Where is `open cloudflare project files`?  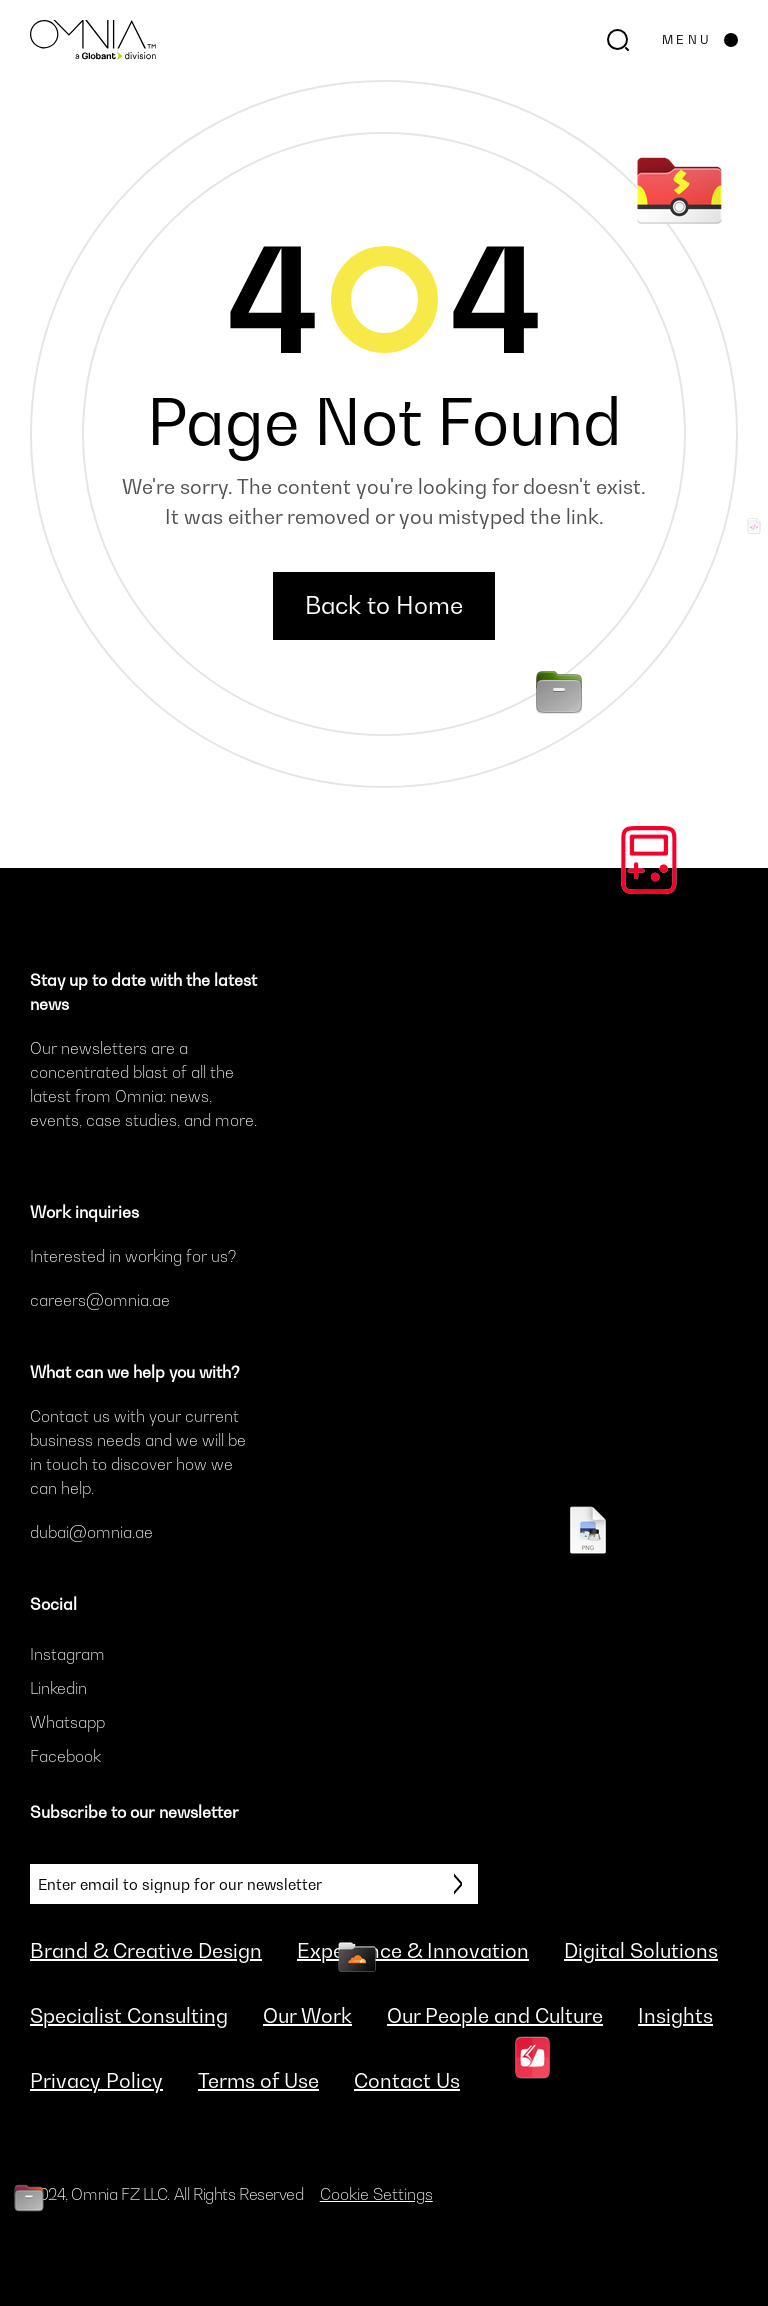 open cloudflare project files is located at coordinates (357, 1958).